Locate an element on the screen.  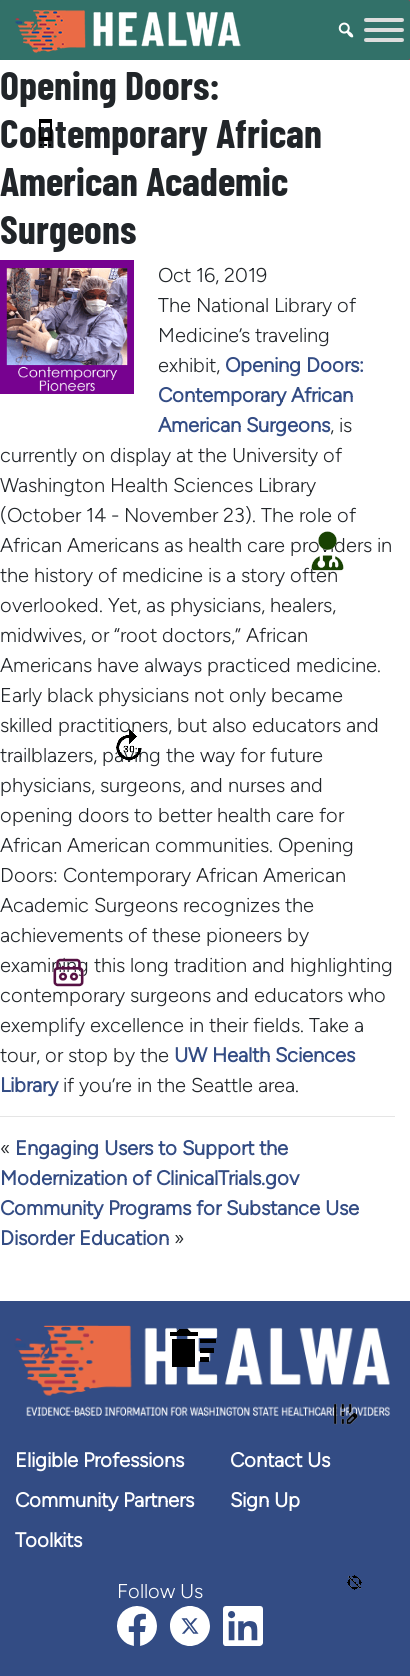
GPS or location services are disabled is located at coordinates (354, 1582).